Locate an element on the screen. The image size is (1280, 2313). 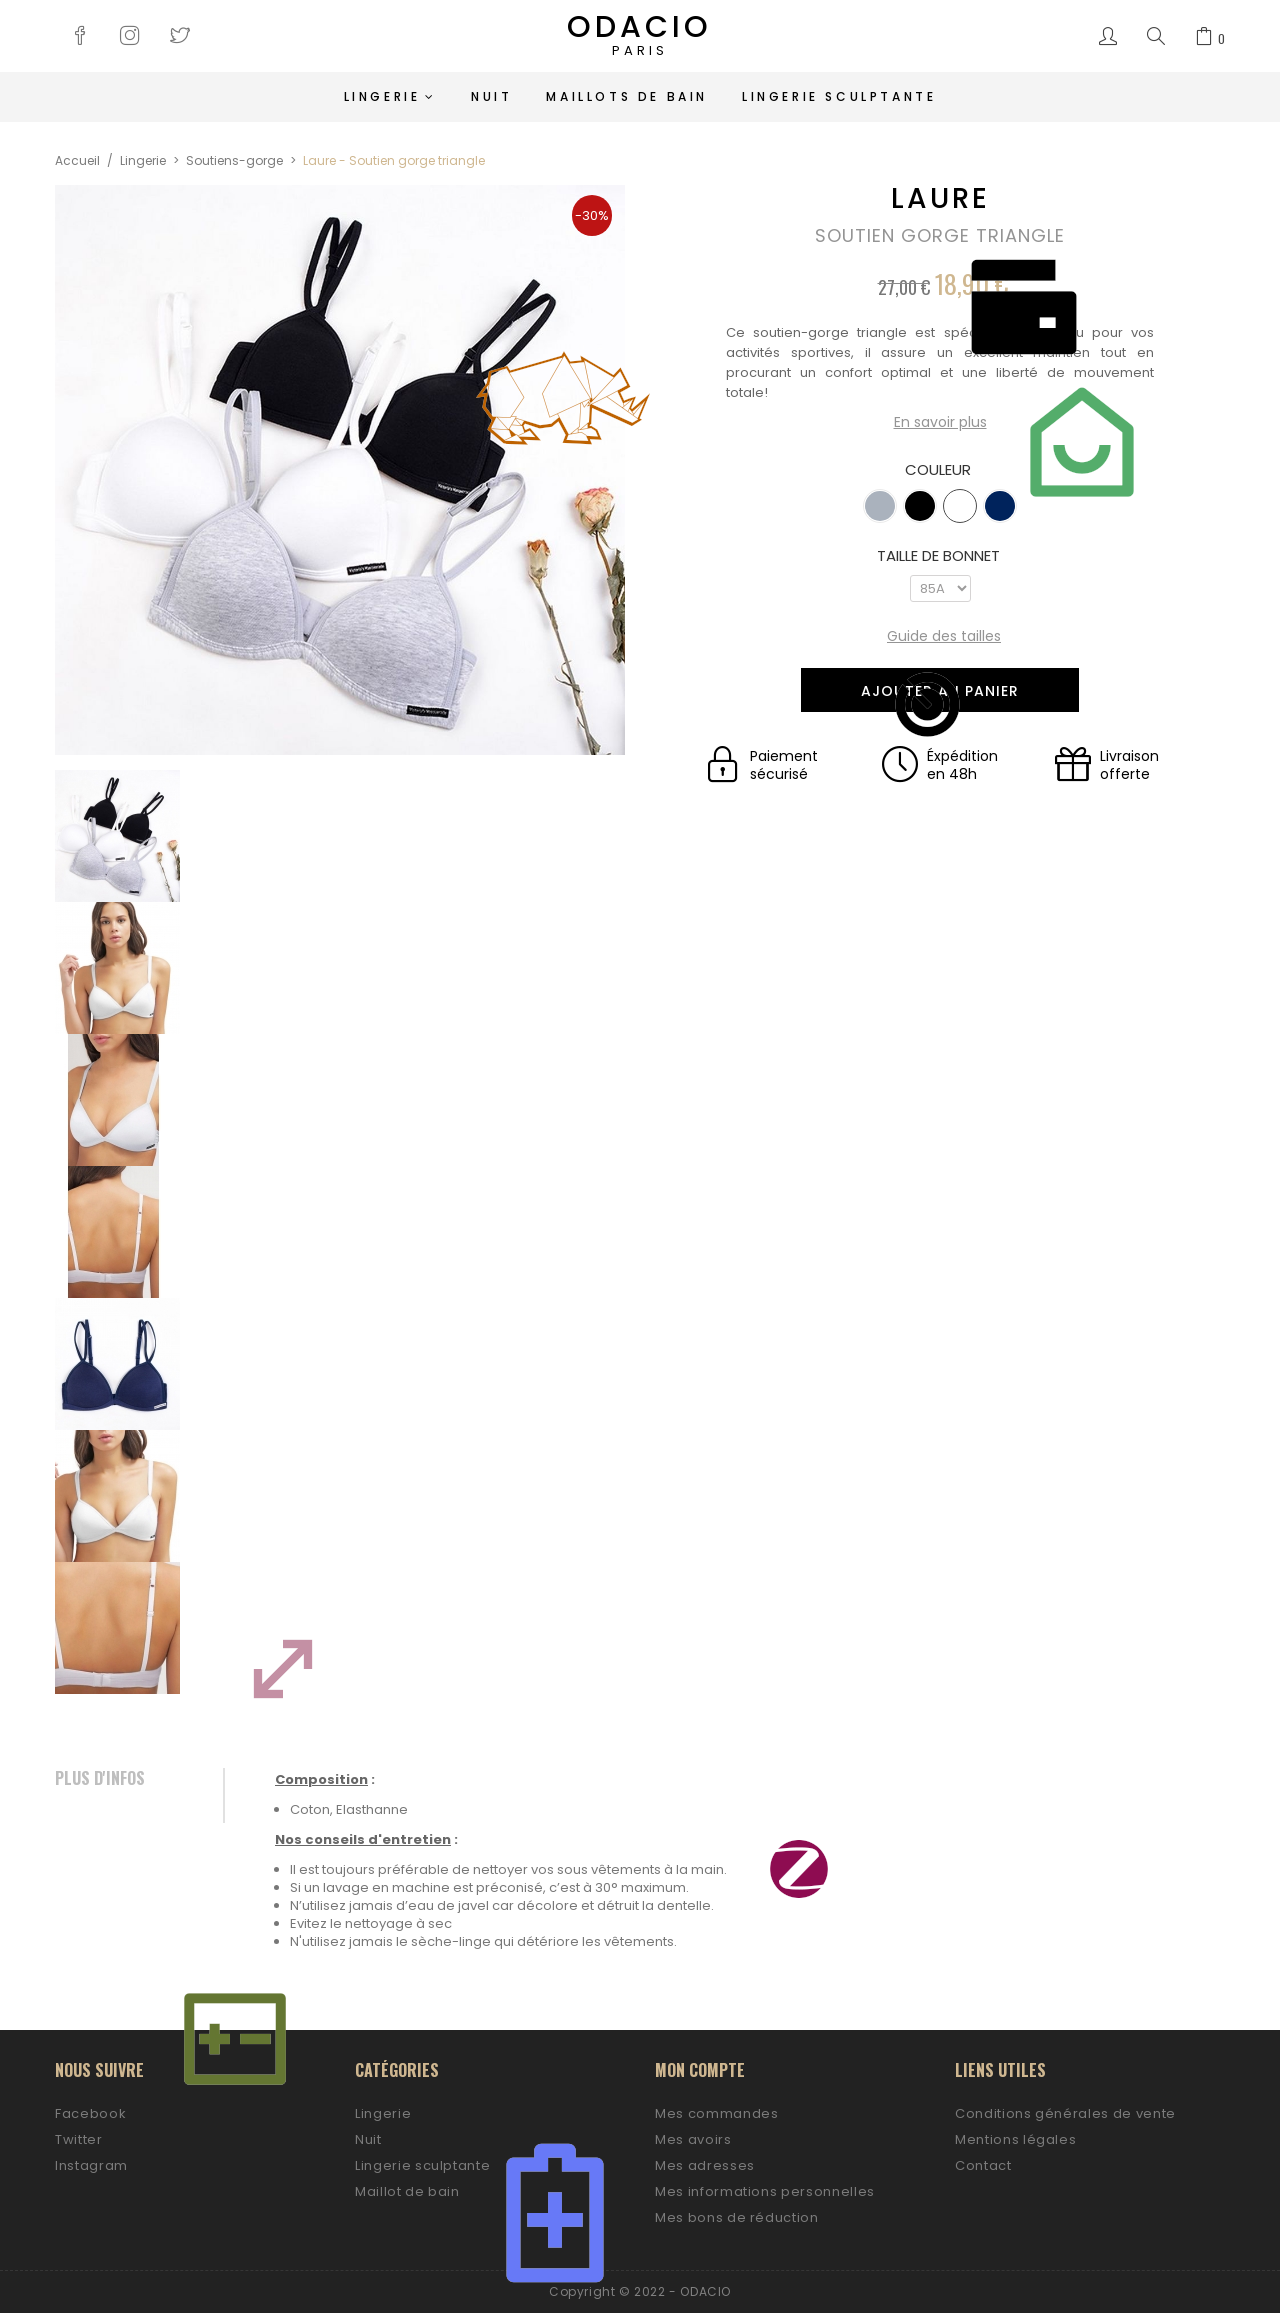
adjust quantity or value up or down is located at coordinates (235, 2039).